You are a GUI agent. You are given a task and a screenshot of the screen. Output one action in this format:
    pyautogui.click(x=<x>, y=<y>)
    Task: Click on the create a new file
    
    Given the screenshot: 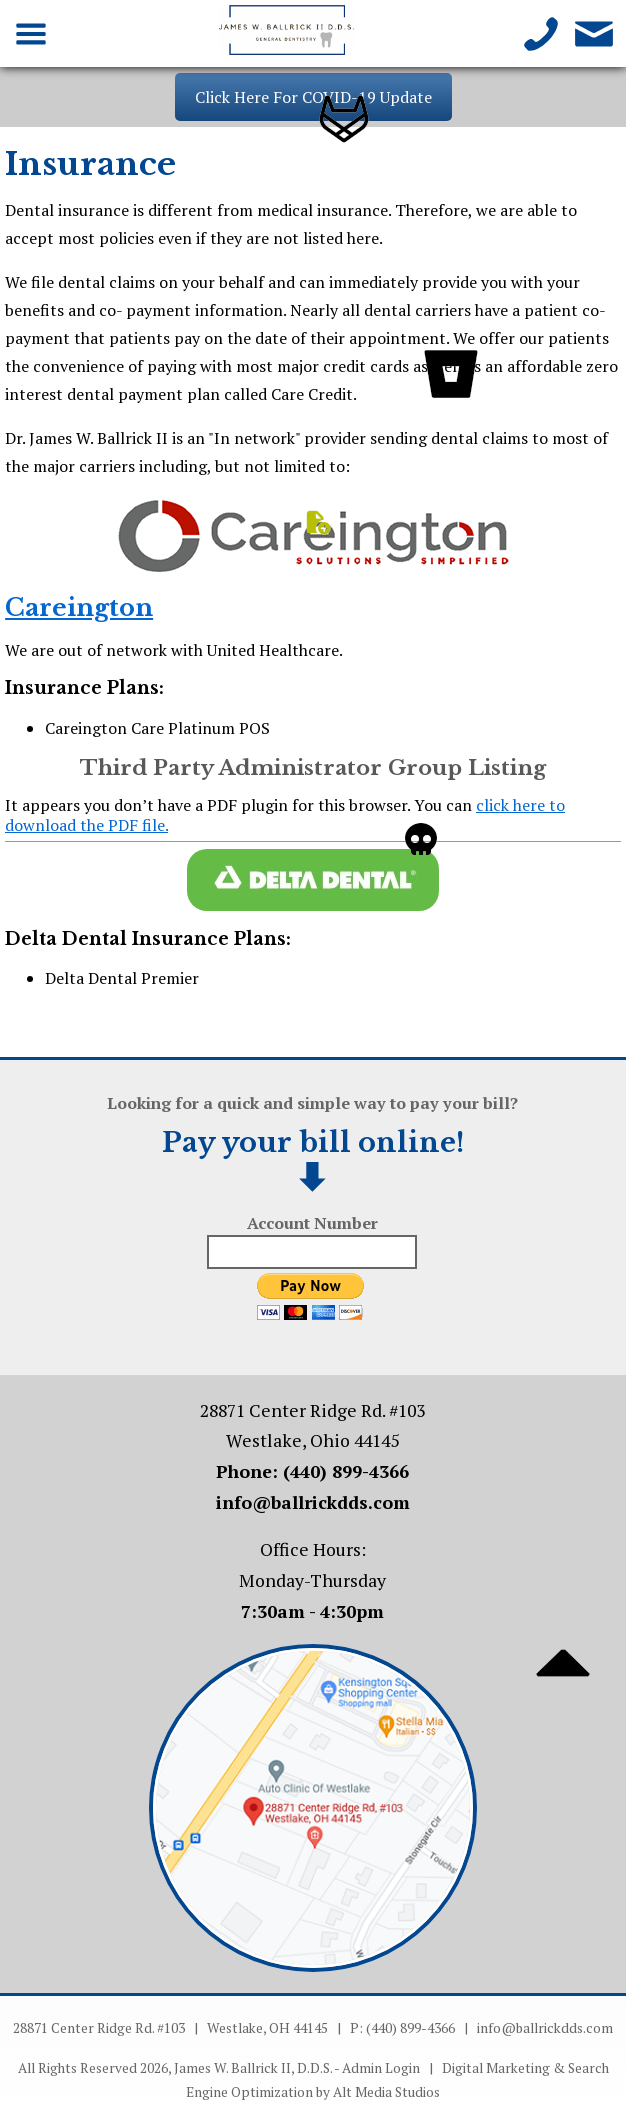 What is the action you would take?
    pyautogui.click(x=318, y=522)
    